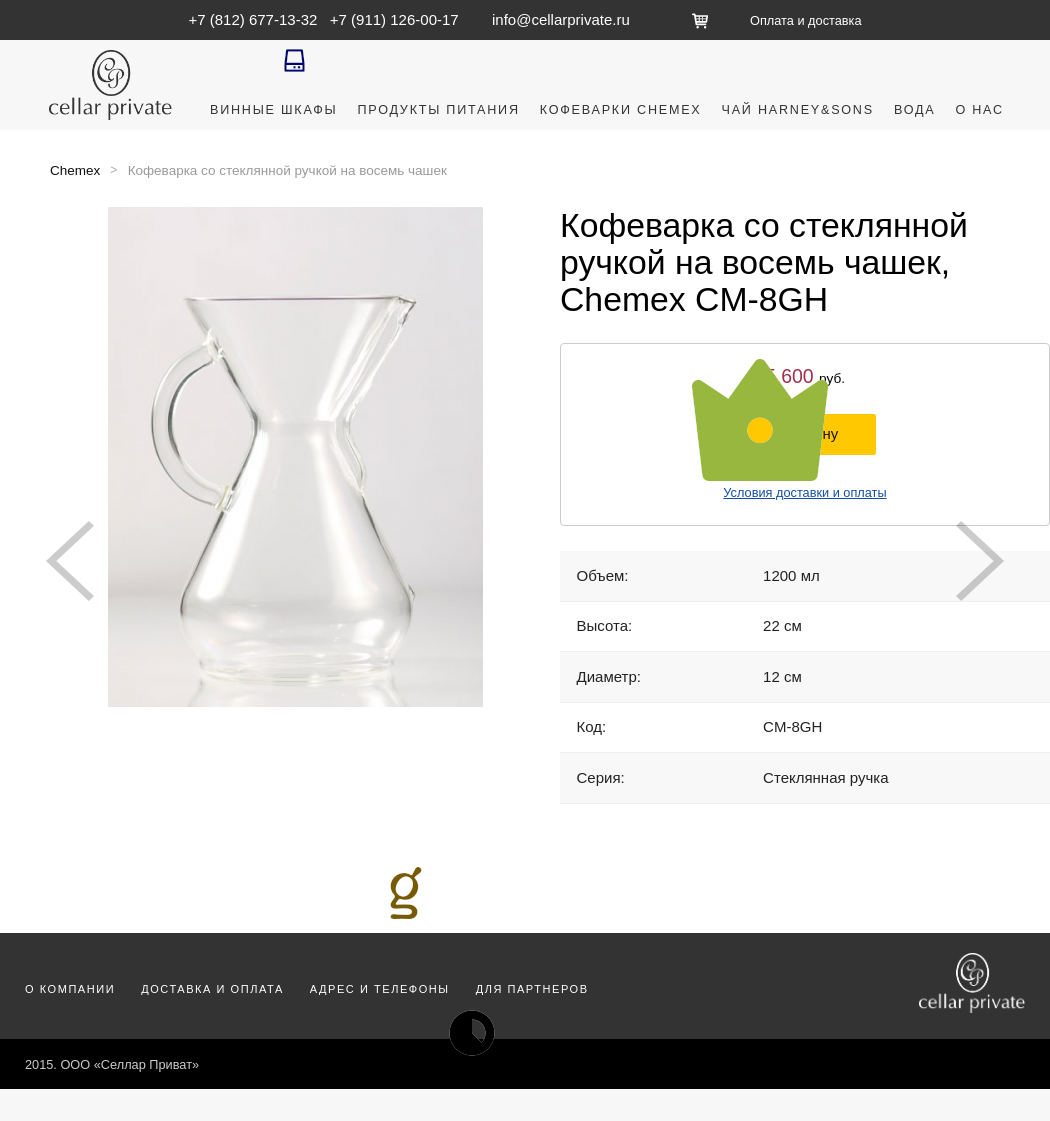 This screenshot has width=1050, height=1121. Describe the element at coordinates (472, 1033) in the screenshot. I see `indicates approximately 25% progress complete` at that location.